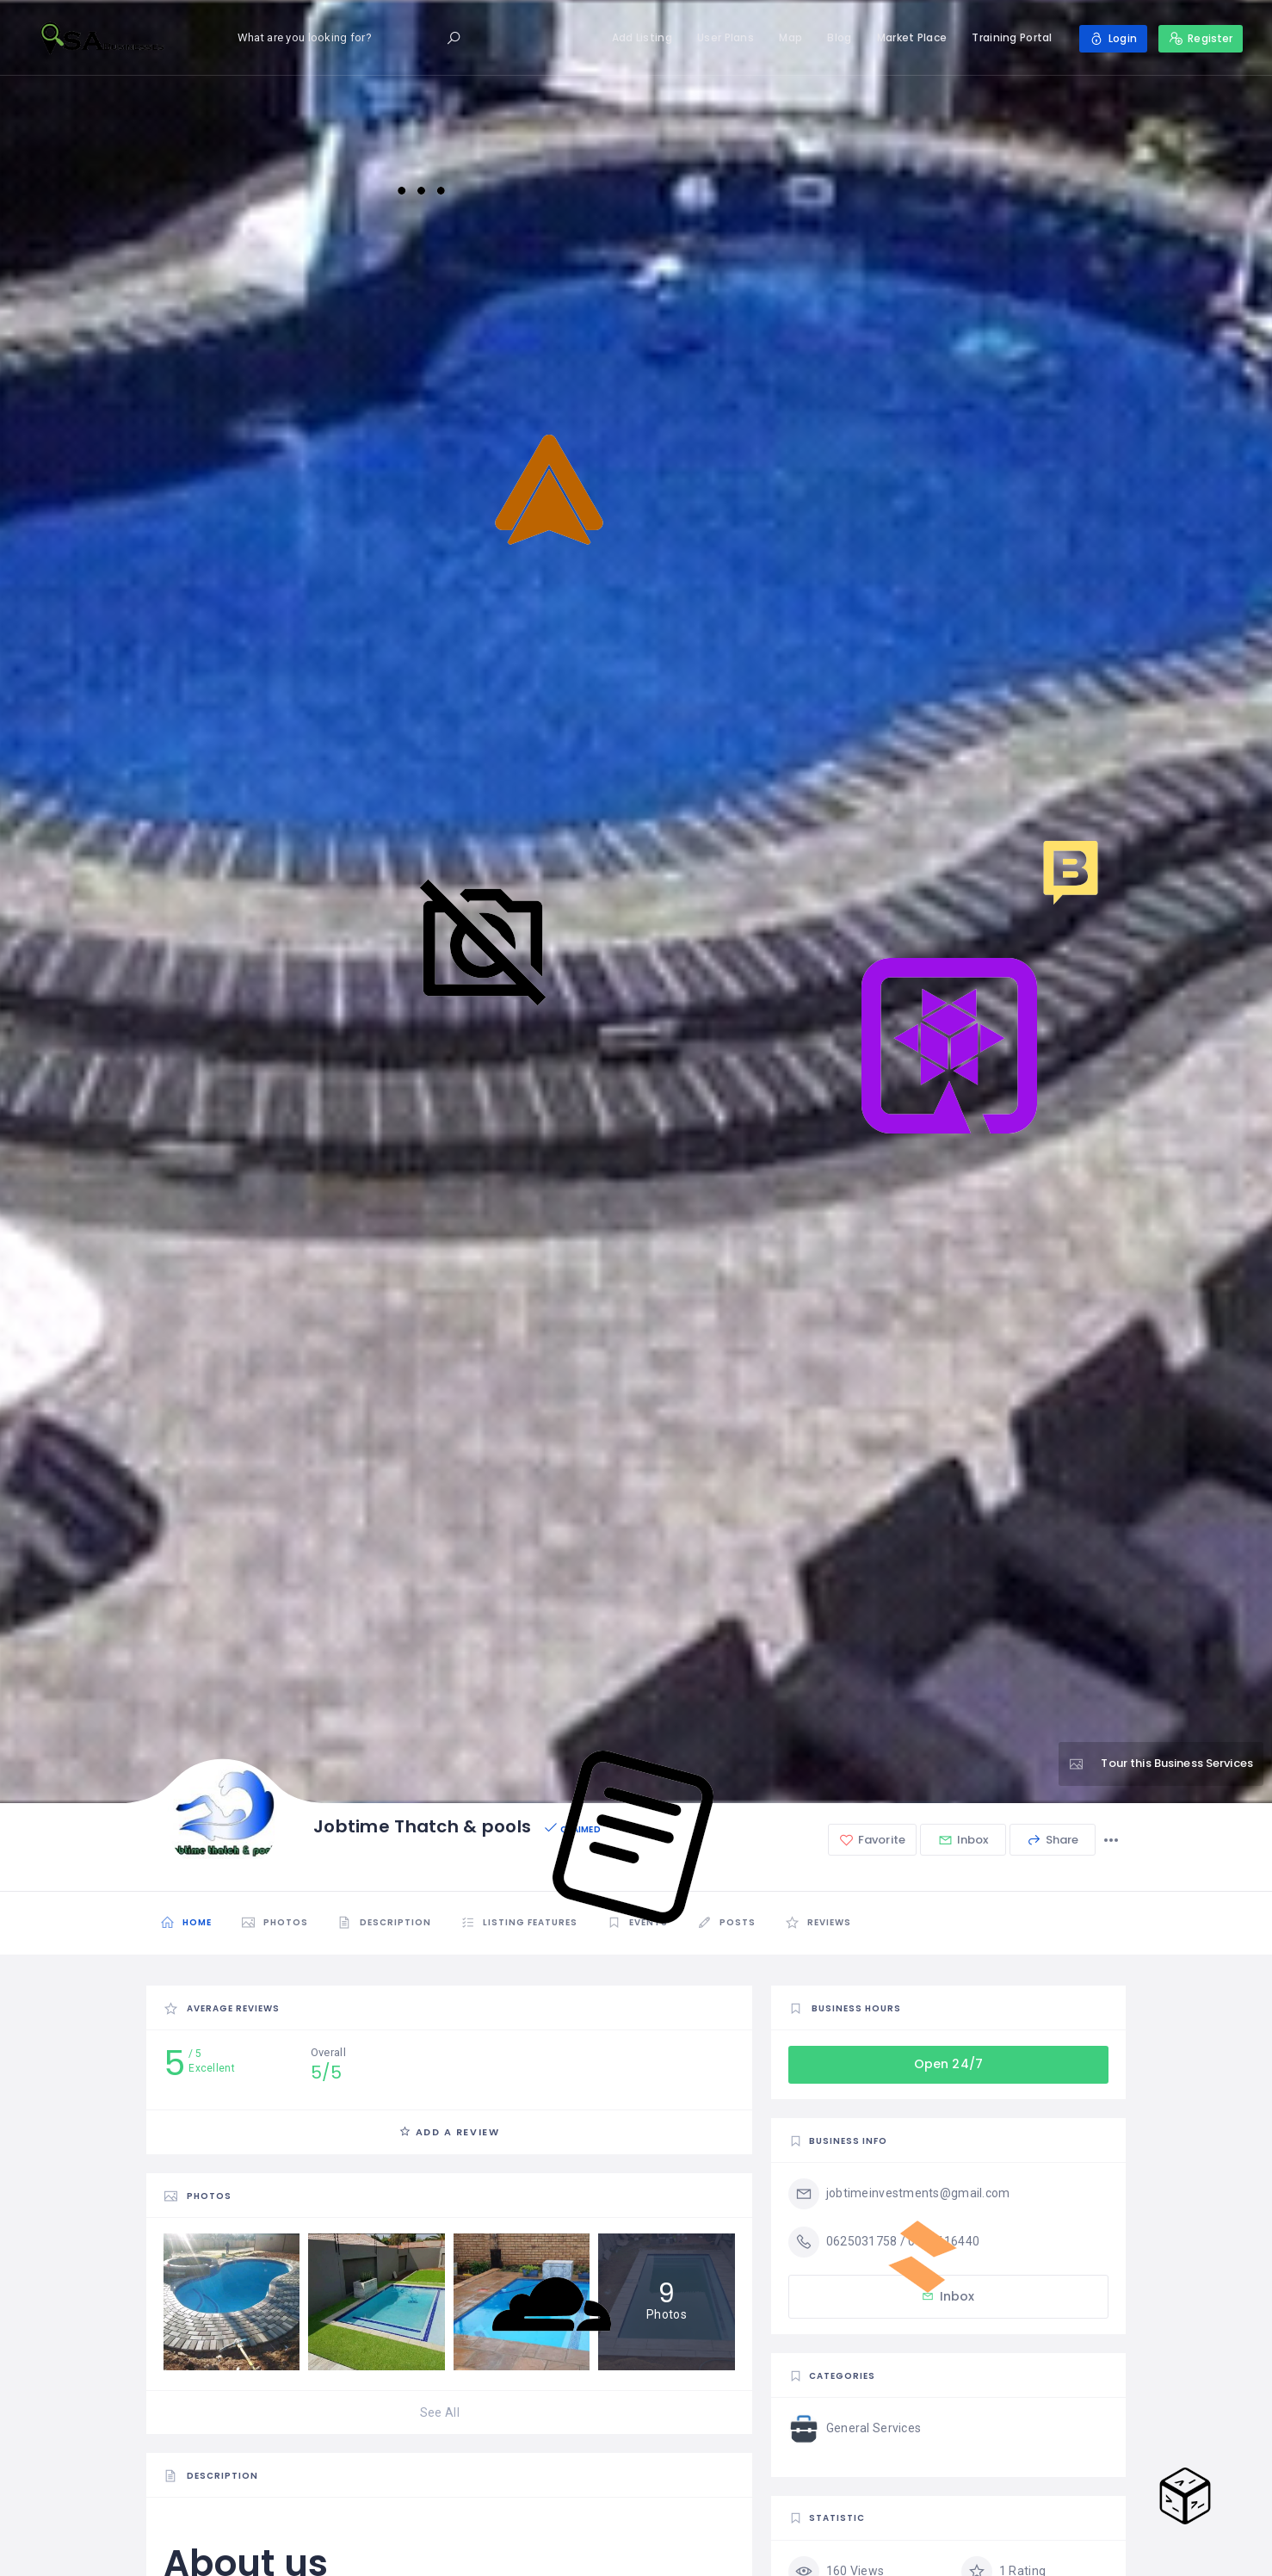  What do you see at coordinates (949, 1046) in the screenshot?
I see `quarkus framework logo` at bounding box center [949, 1046].